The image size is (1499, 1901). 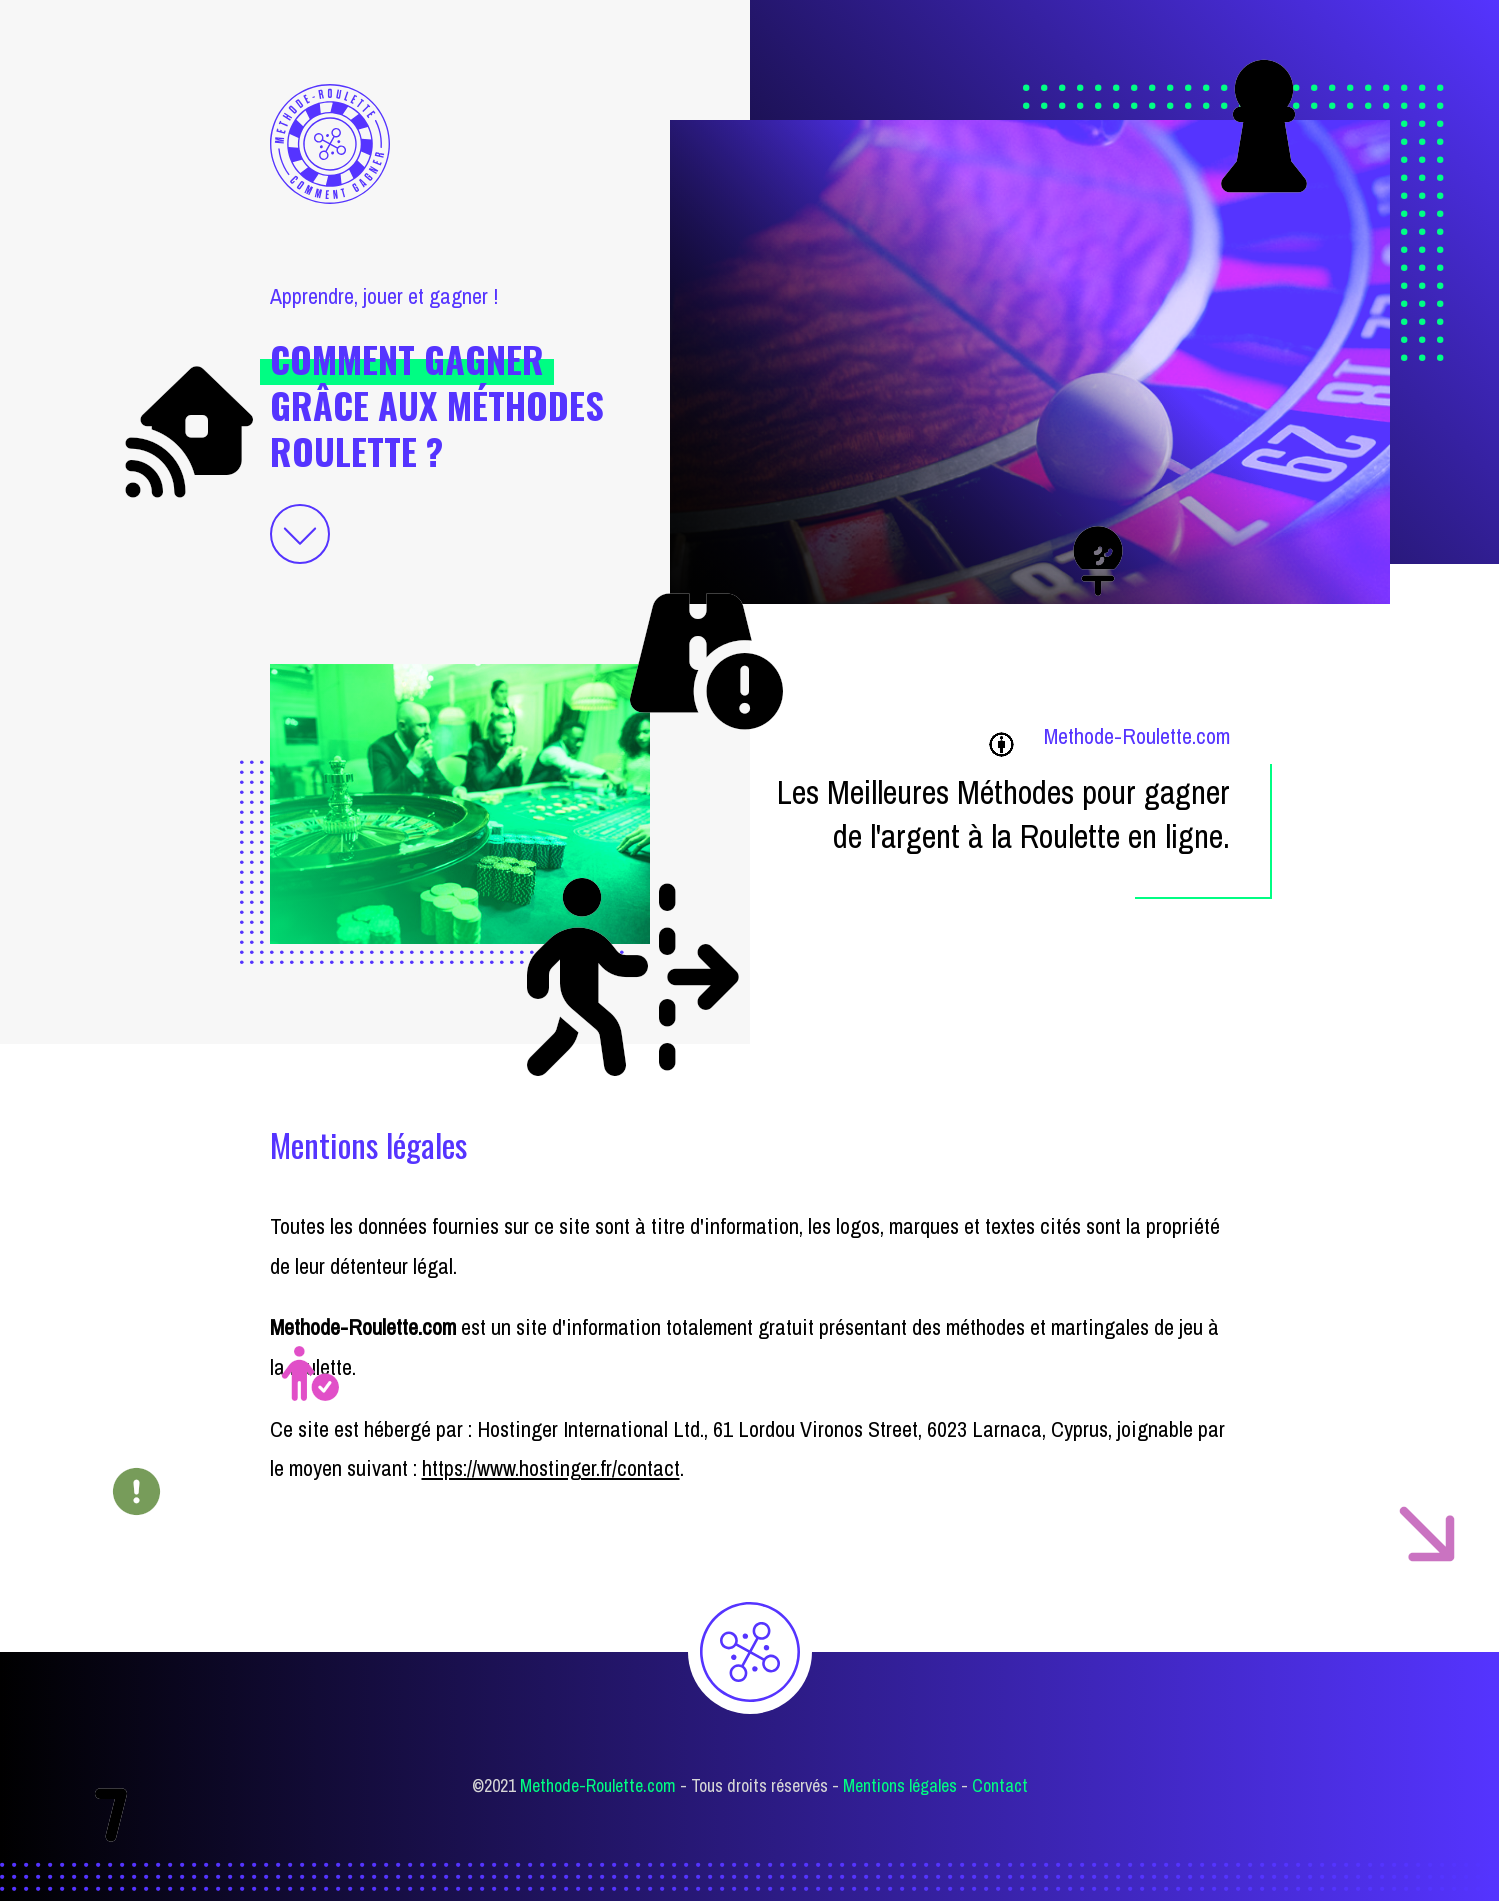 I want to click on view attribution or credits information, so click(x=1001, y=744).